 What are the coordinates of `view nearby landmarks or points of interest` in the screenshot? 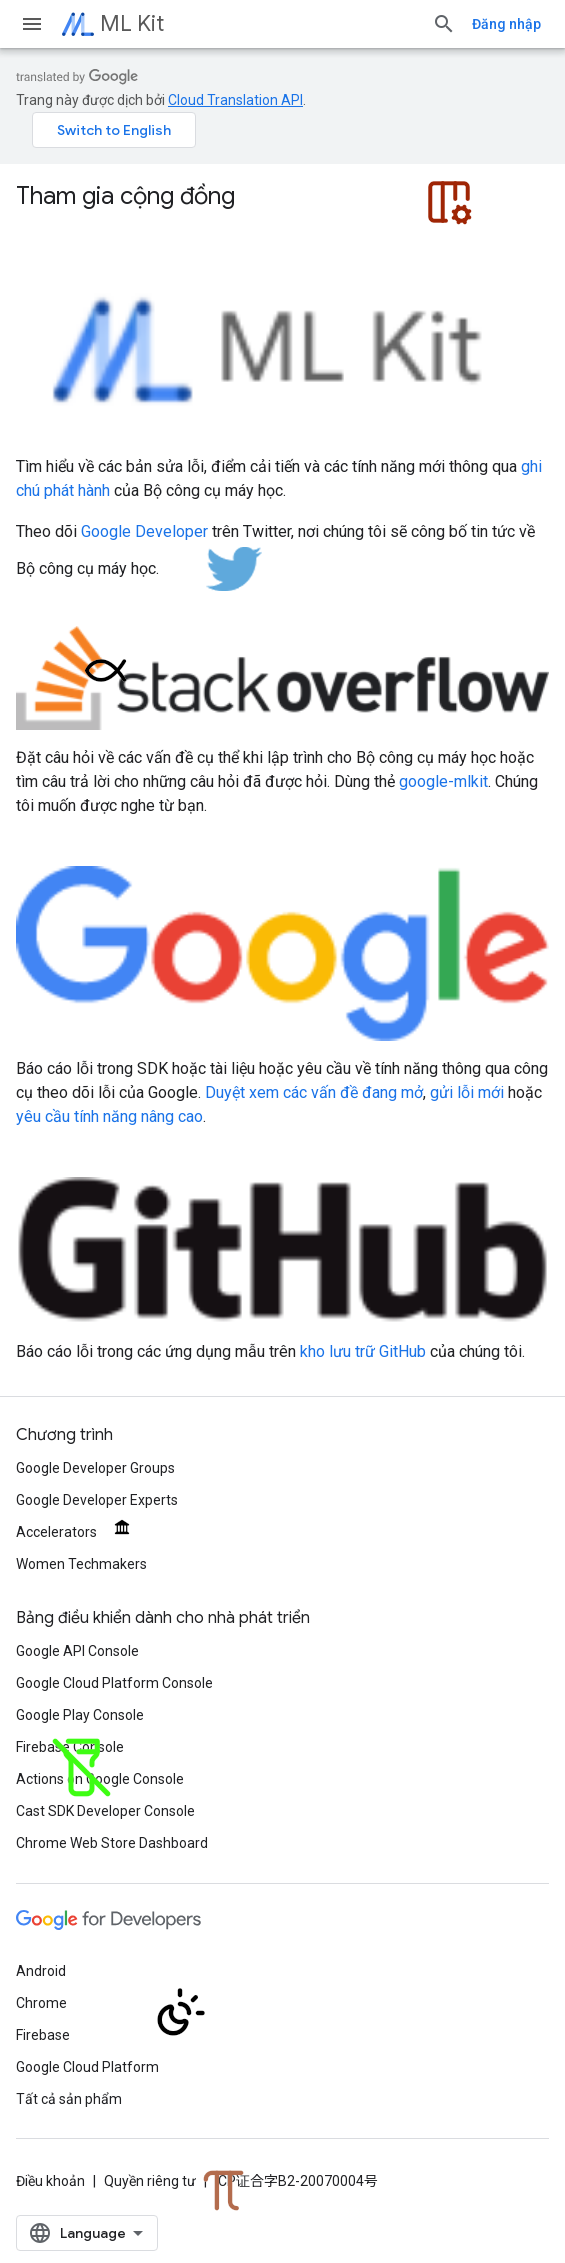 It's located at (122, 1527).